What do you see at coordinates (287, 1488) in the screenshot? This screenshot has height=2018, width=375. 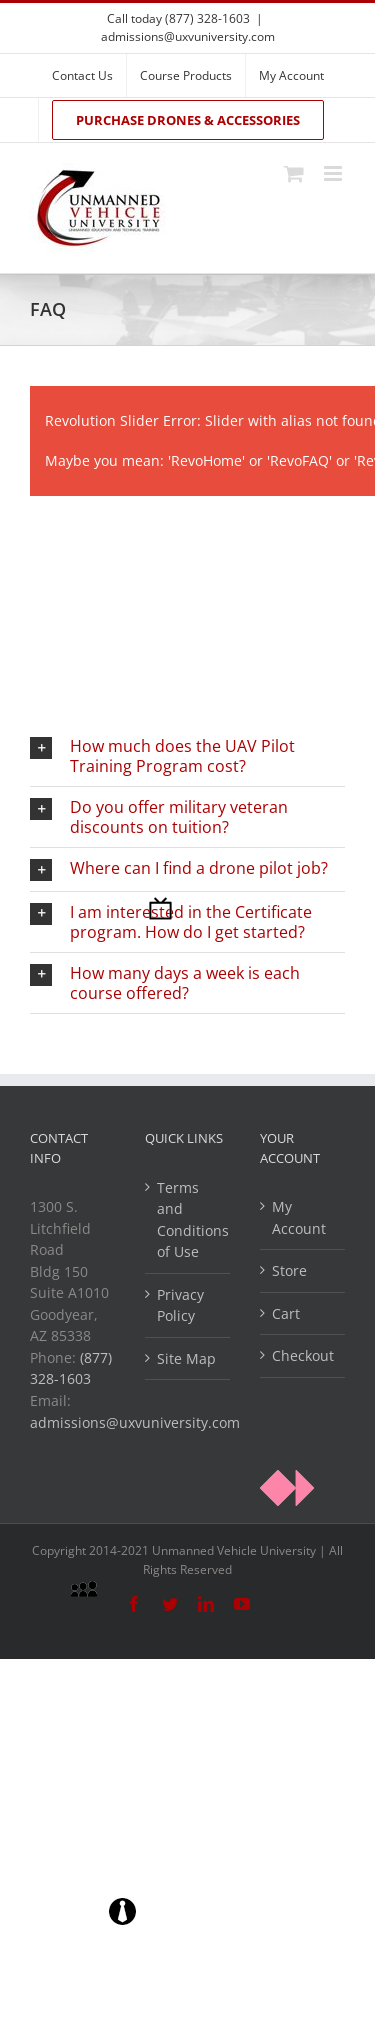 I see `paysafe payment method option` at bounding box center [287, 1488].